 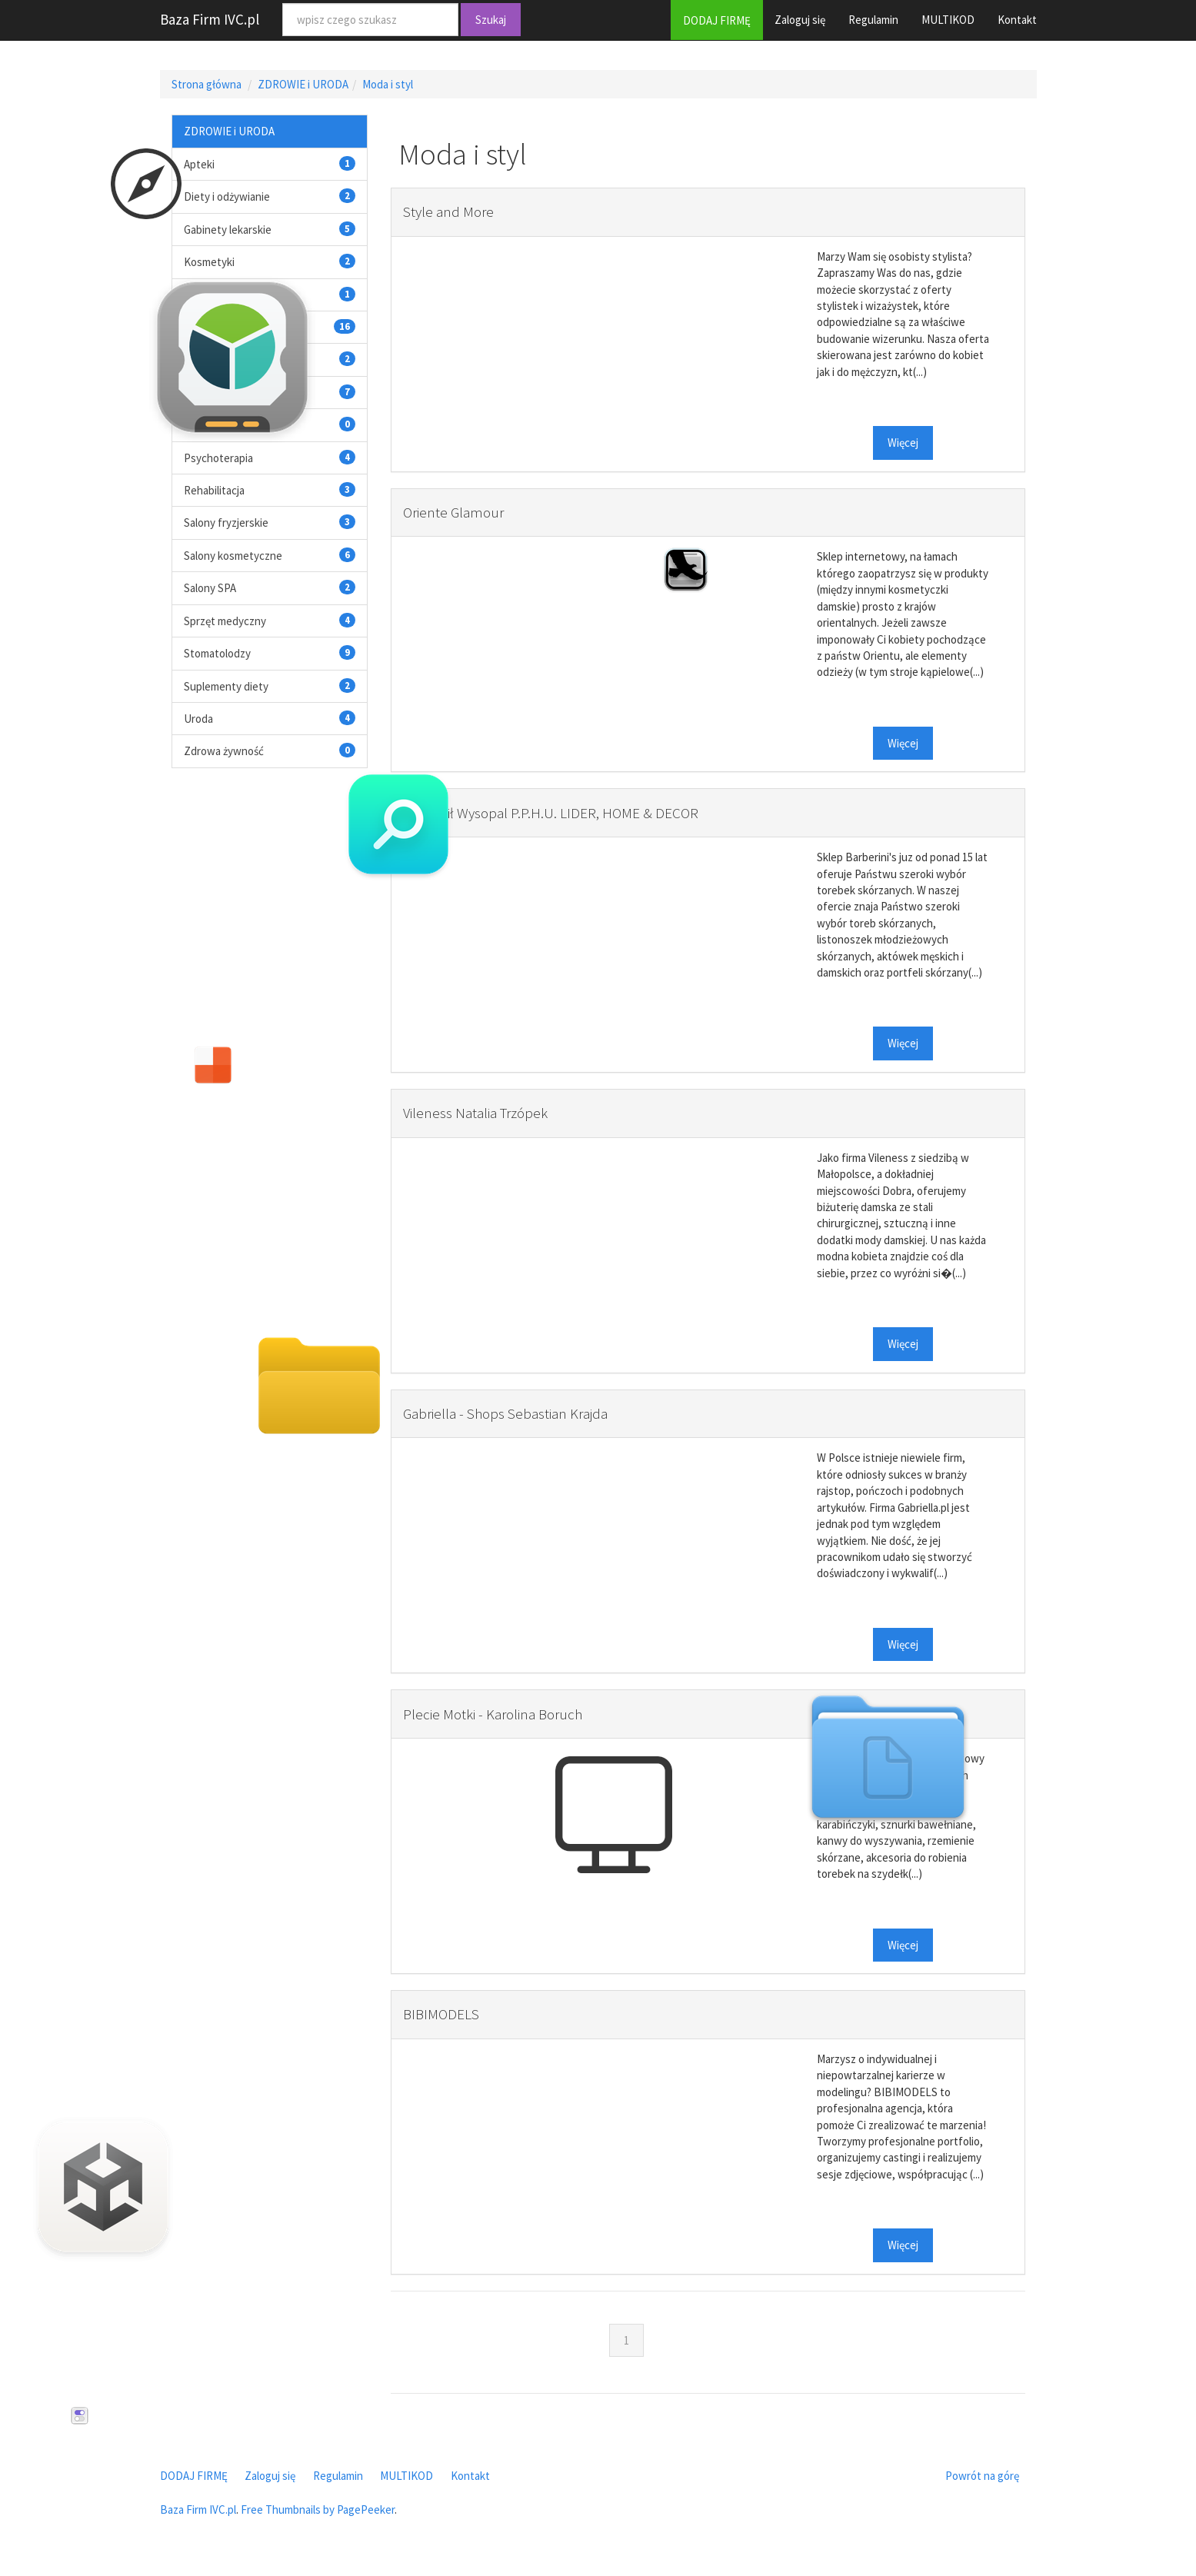 I want to click on open unity hub application, so click(x=103, y=2187).